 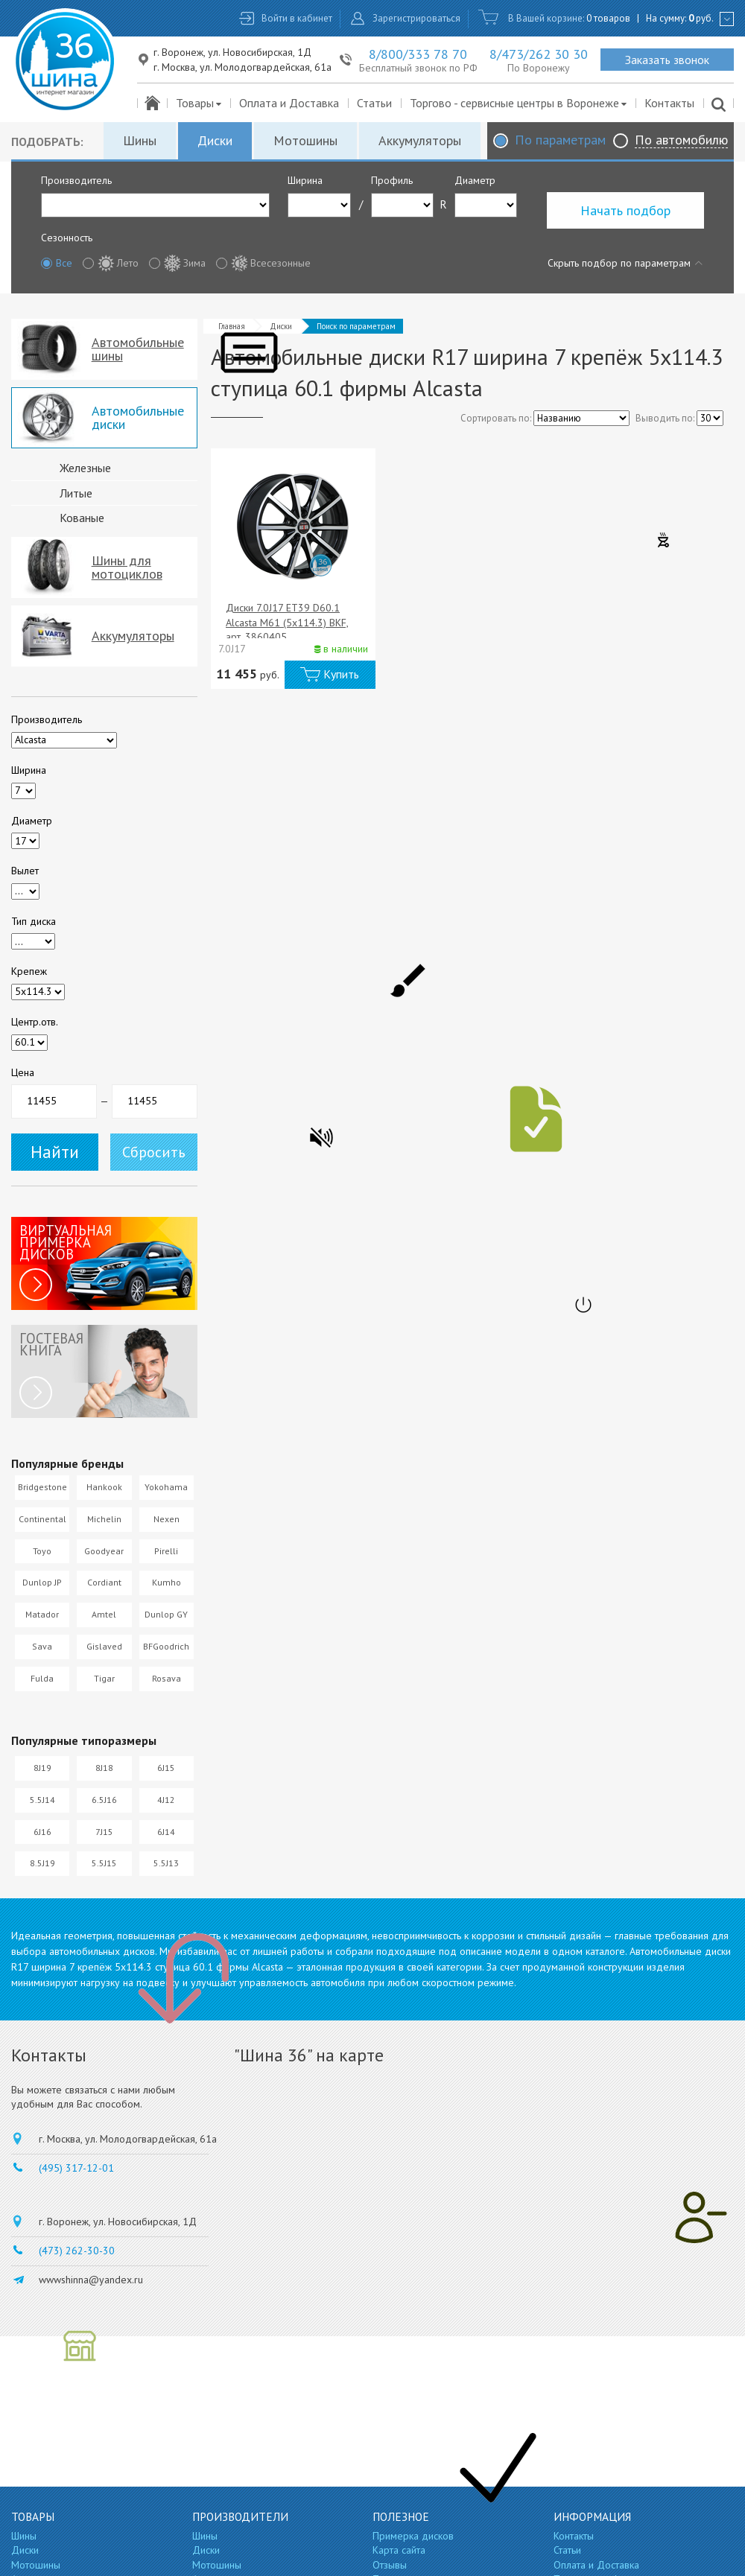 I want to click on remove a user or contact, so click(x=698, y=2217).